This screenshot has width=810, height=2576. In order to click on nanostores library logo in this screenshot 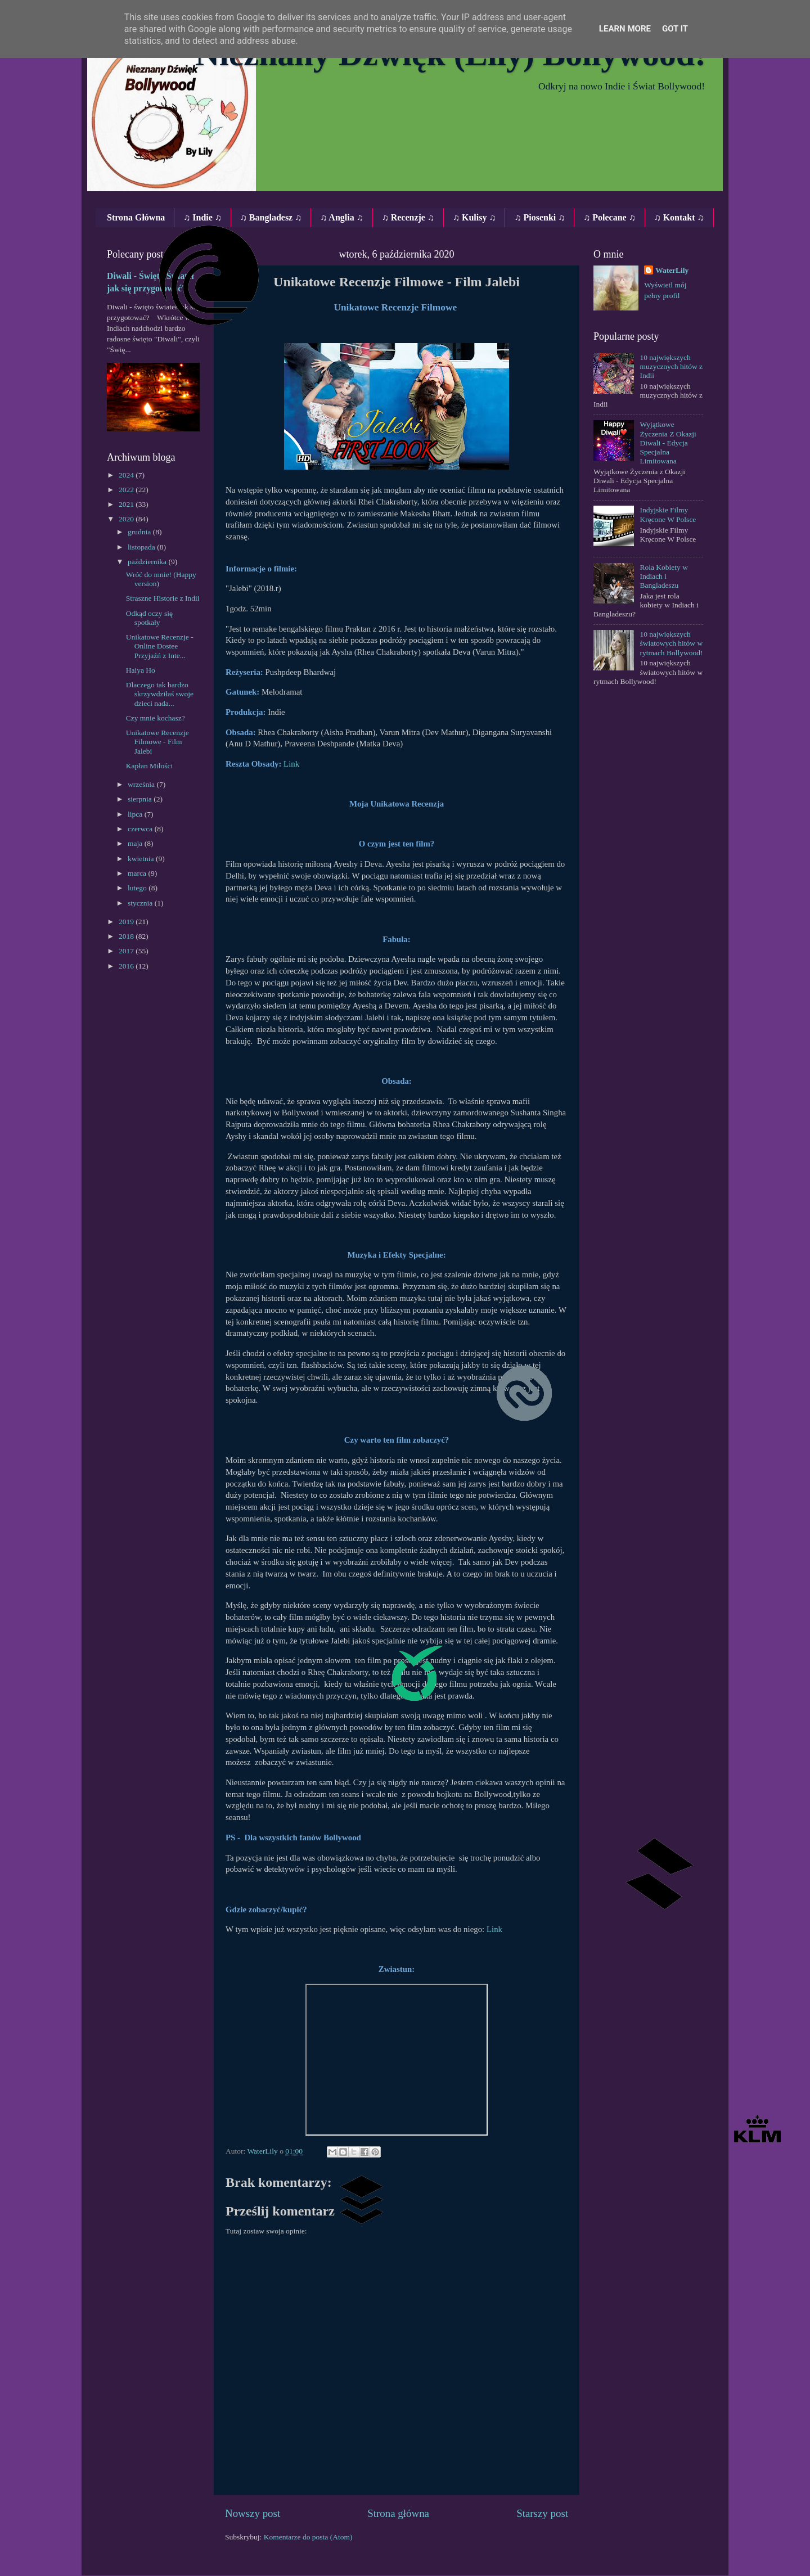, I will do `click(659, 1874)`.